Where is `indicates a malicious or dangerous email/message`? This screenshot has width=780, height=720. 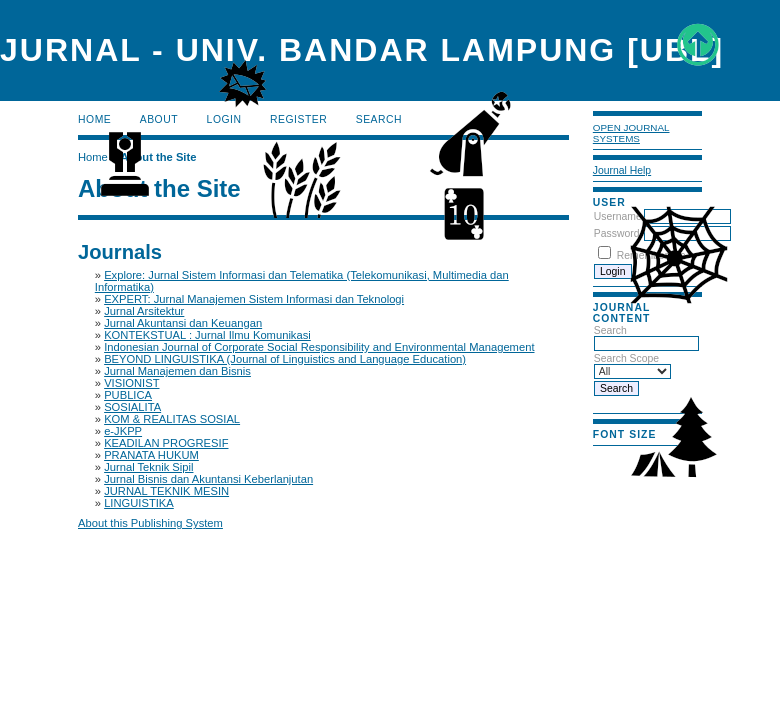
indicates a malicious or dangerous email/message is located at coordinates (242, 83).